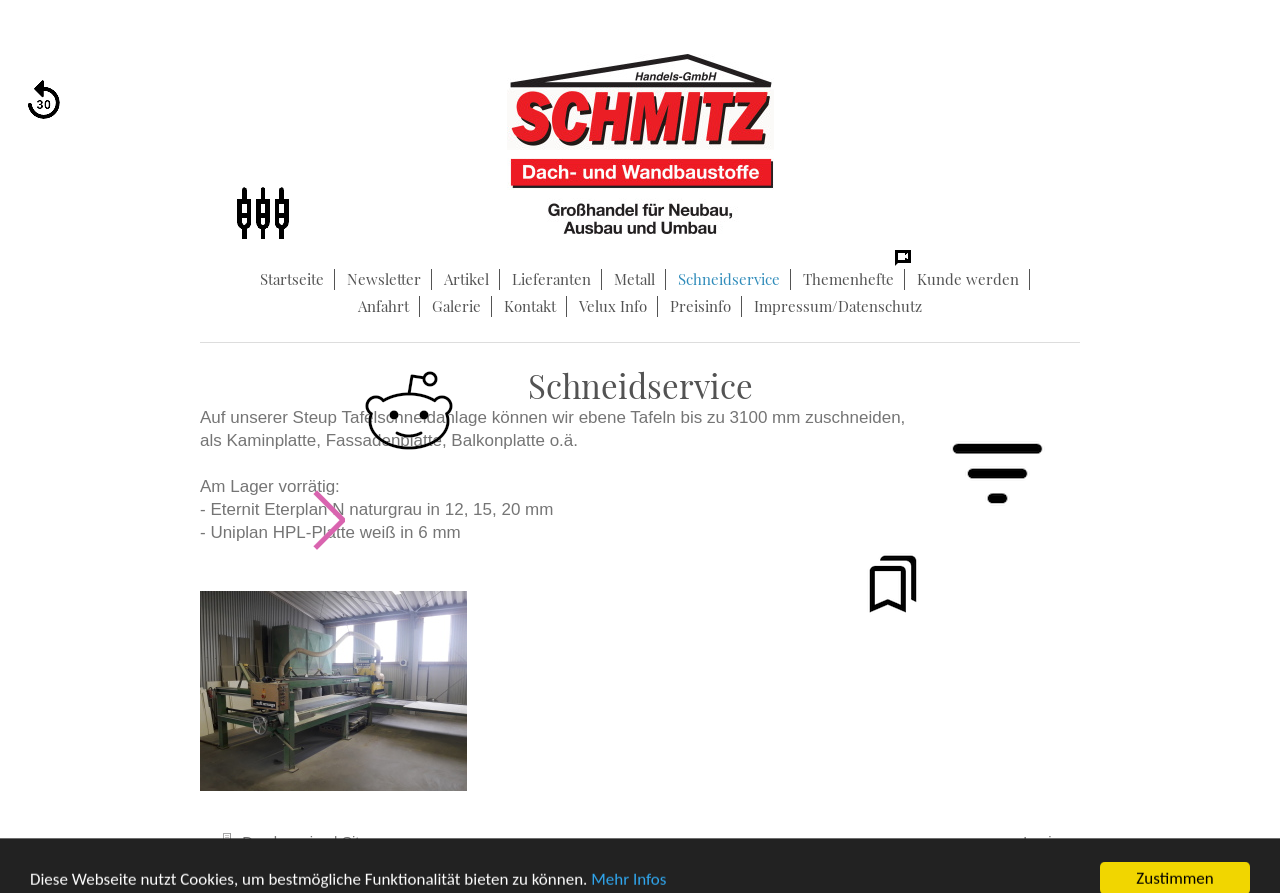 This screenshot has height=893, width=1280. What do you see at coordinates (997, 473) in the screenshot?
I see `filter or sort list items` at bounding box center [997, 473].